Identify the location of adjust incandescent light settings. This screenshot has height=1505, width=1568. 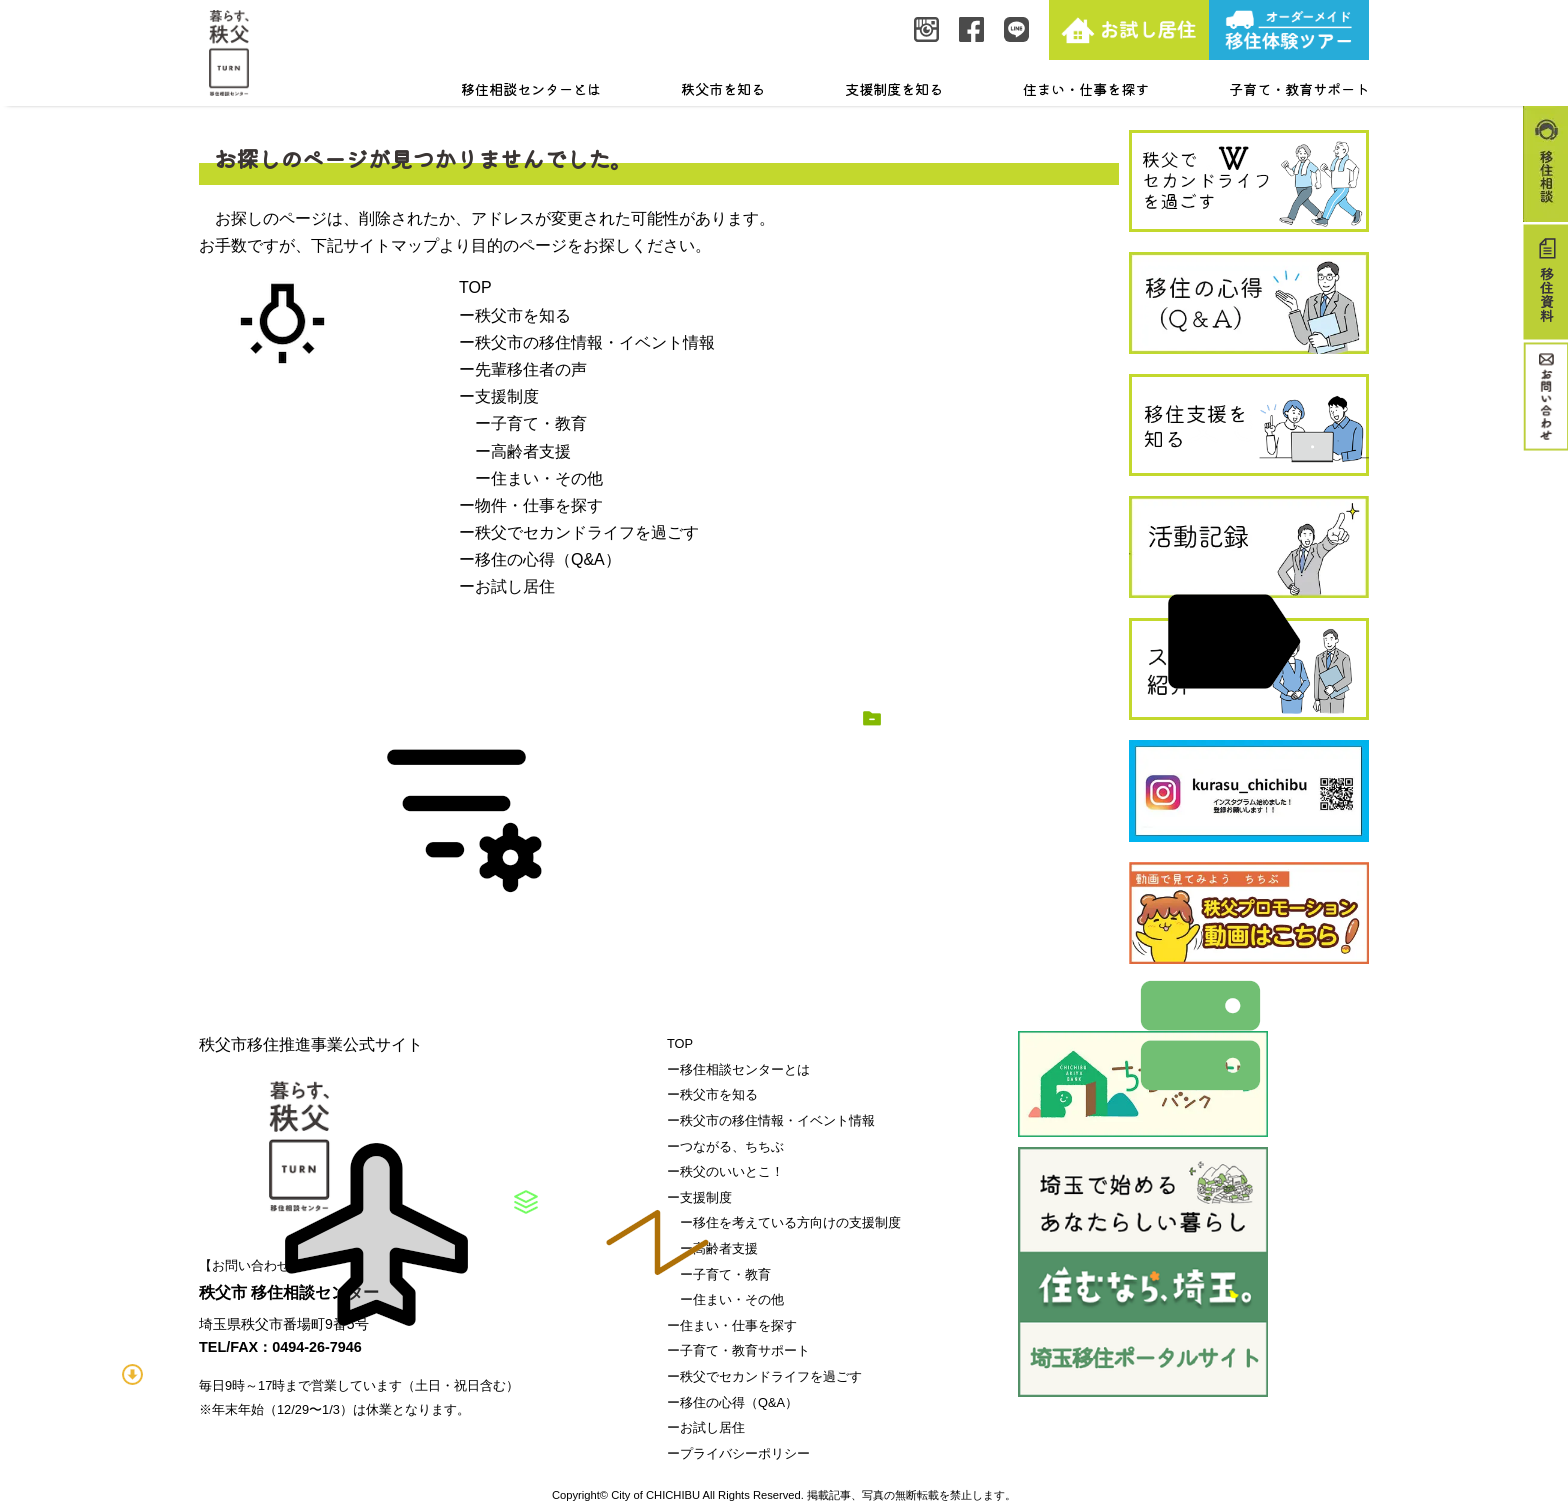
(282, 321).